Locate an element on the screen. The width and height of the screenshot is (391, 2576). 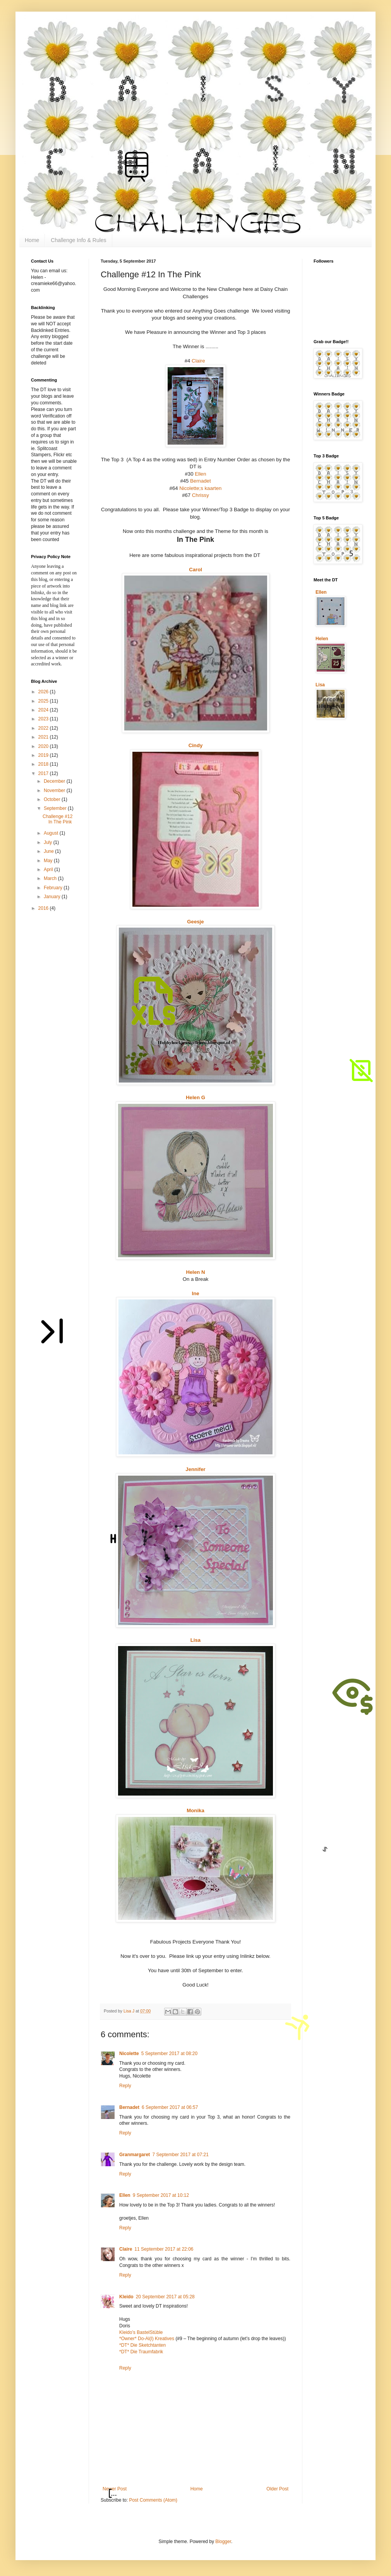
access martial arts or combat sports content is located at coordinates (298, 2027).